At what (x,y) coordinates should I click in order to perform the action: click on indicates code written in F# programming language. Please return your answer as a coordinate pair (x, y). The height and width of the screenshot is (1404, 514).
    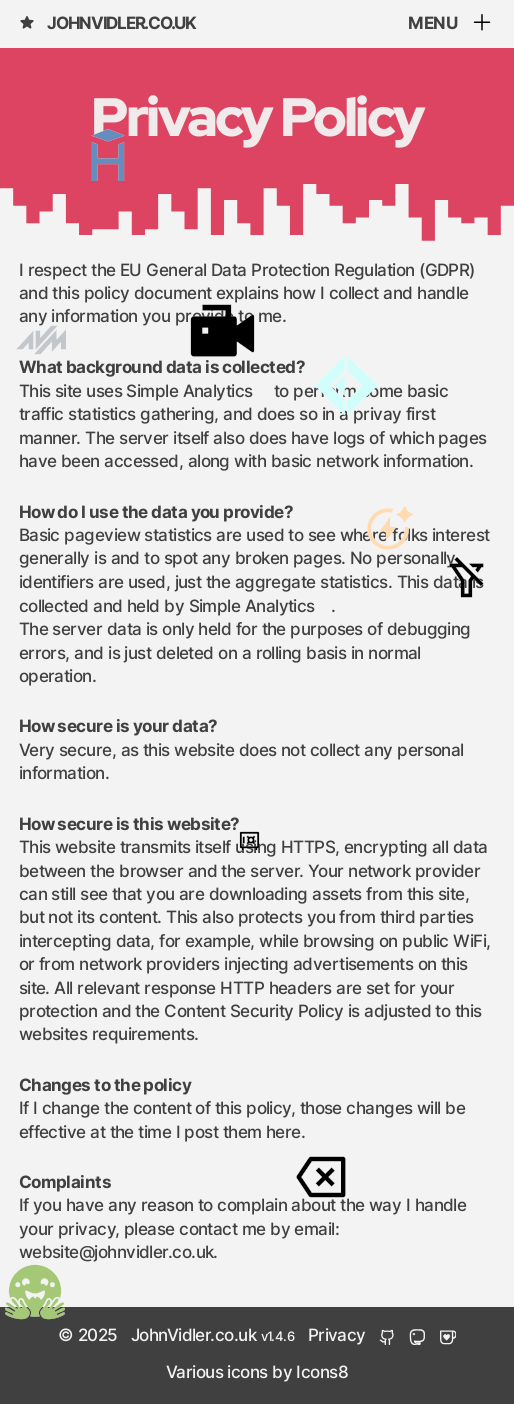
    Looking at the image, I should click on (346, 385).